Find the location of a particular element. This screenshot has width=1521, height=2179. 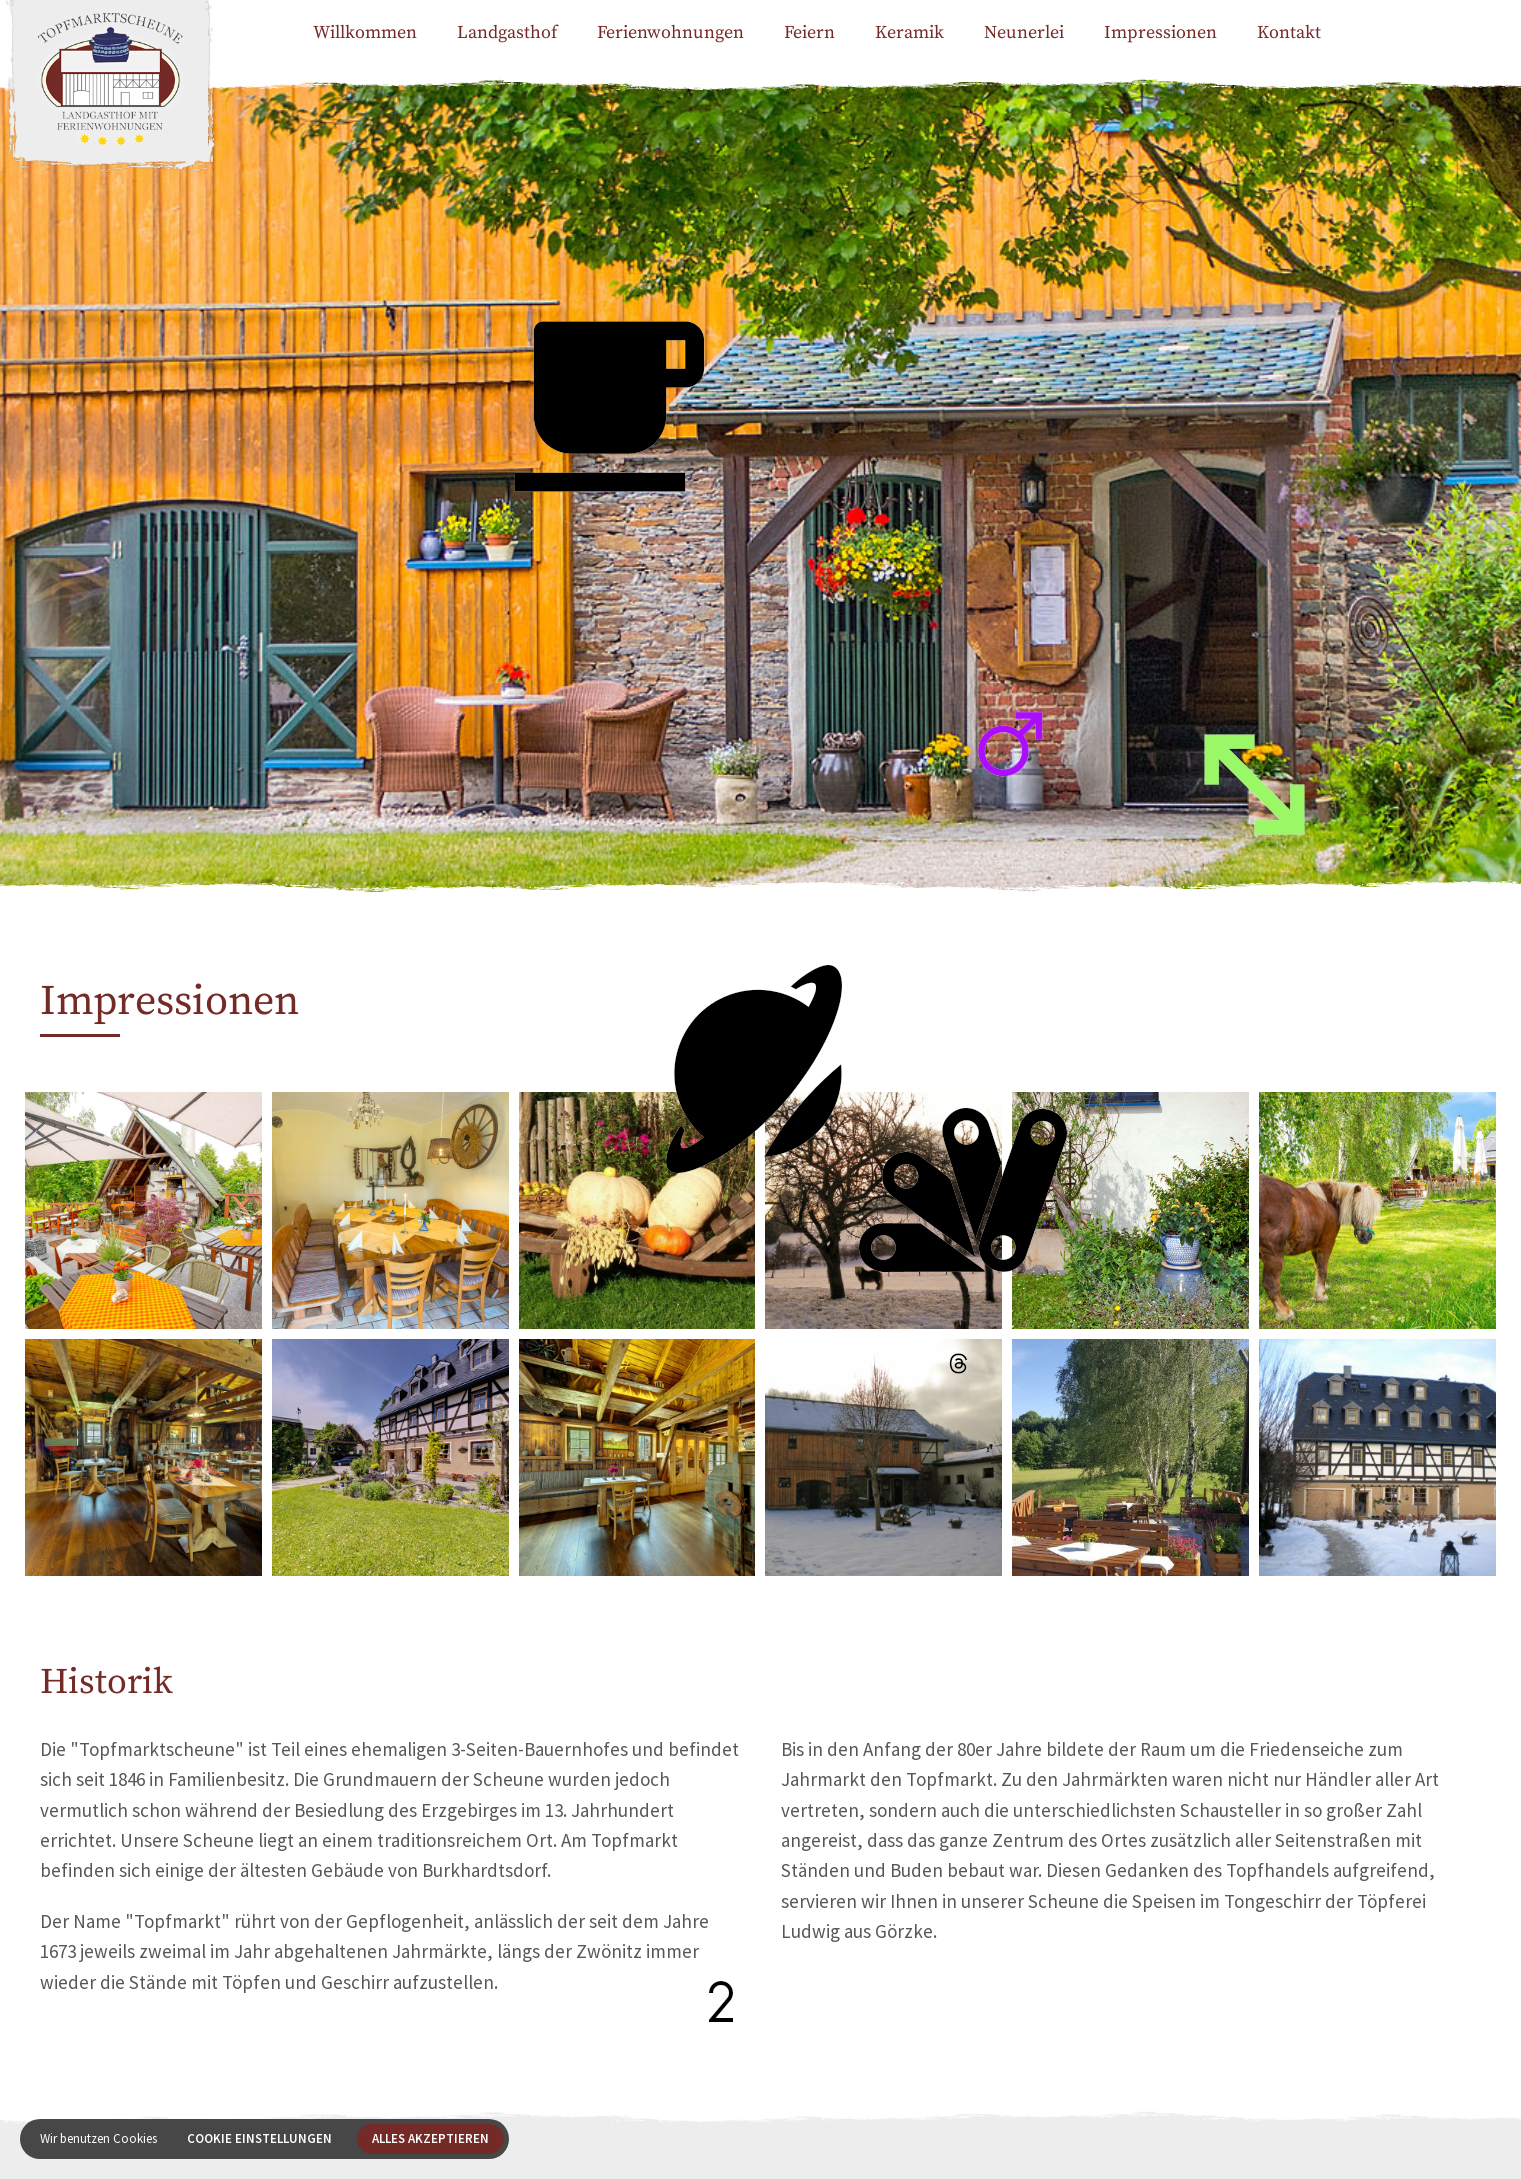

expand content to full screen is located at coordinates (1254, 784).